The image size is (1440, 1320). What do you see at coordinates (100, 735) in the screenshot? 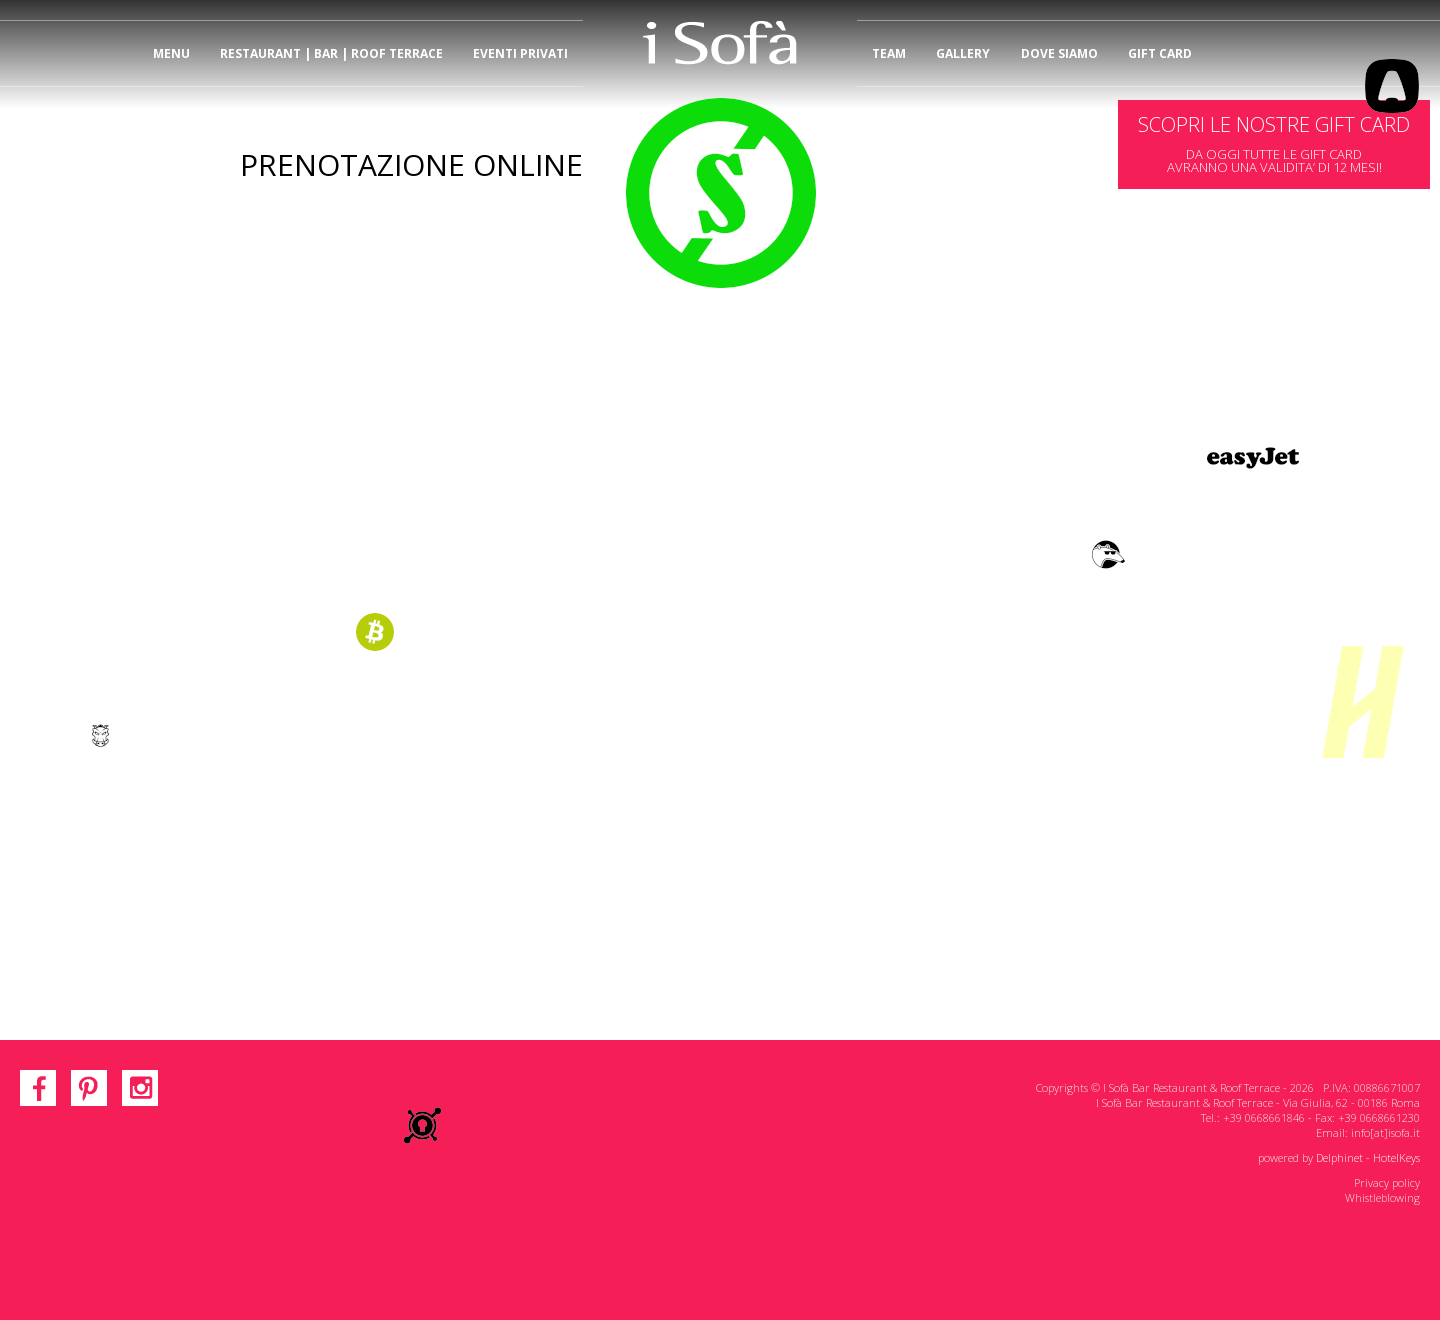
I see `grunt javascript task runner logo` at bounding box center [100, 735].